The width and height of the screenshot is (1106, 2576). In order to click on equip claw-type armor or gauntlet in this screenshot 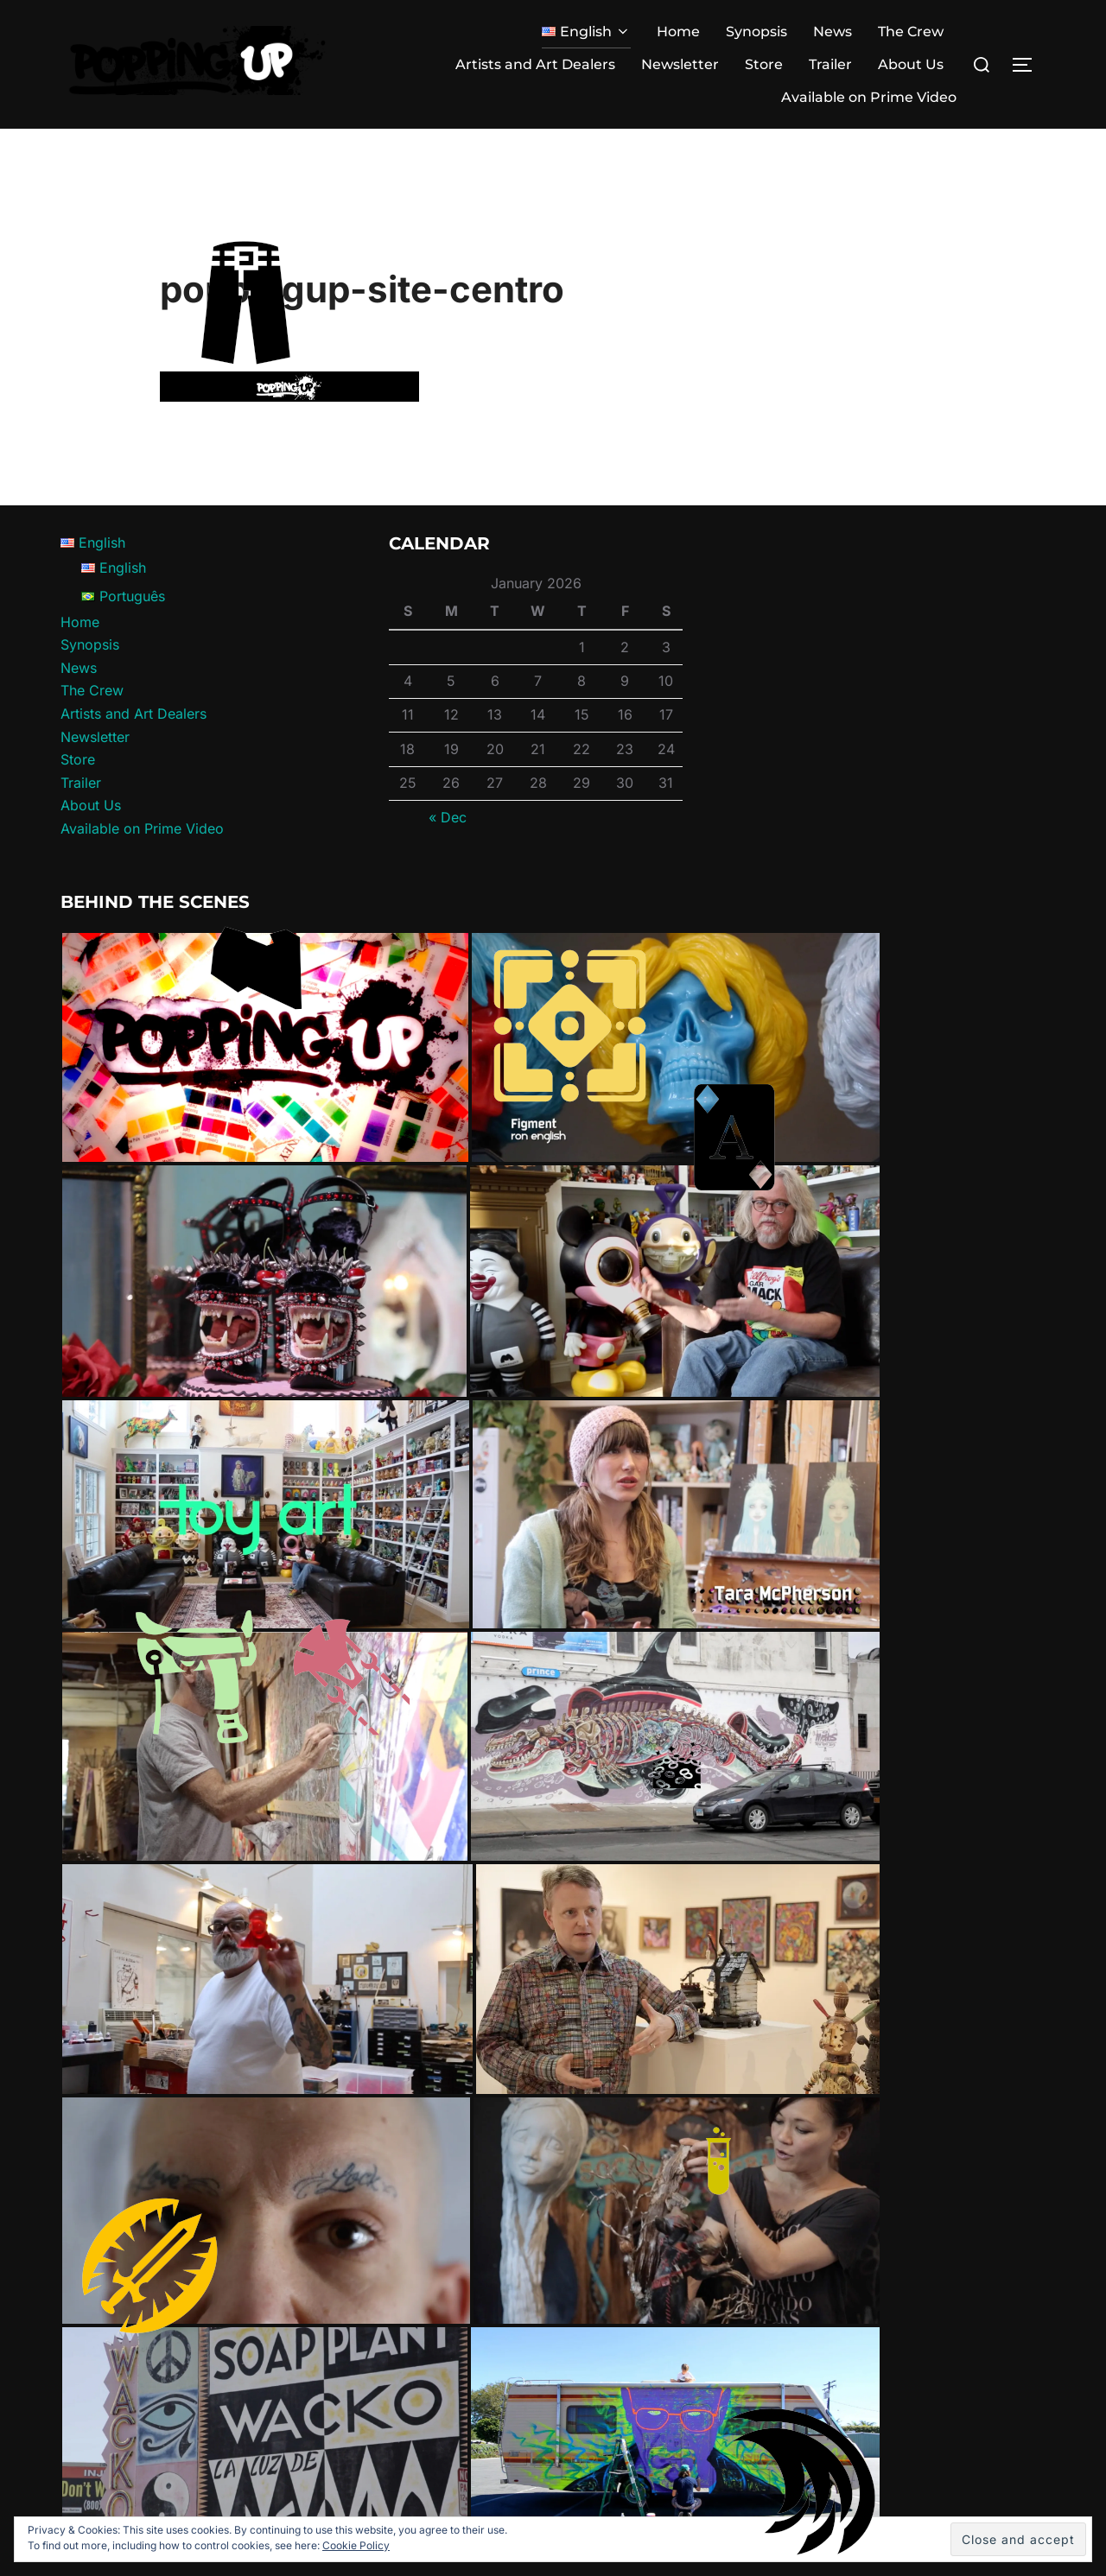, I will do `click(802, 2481)`.